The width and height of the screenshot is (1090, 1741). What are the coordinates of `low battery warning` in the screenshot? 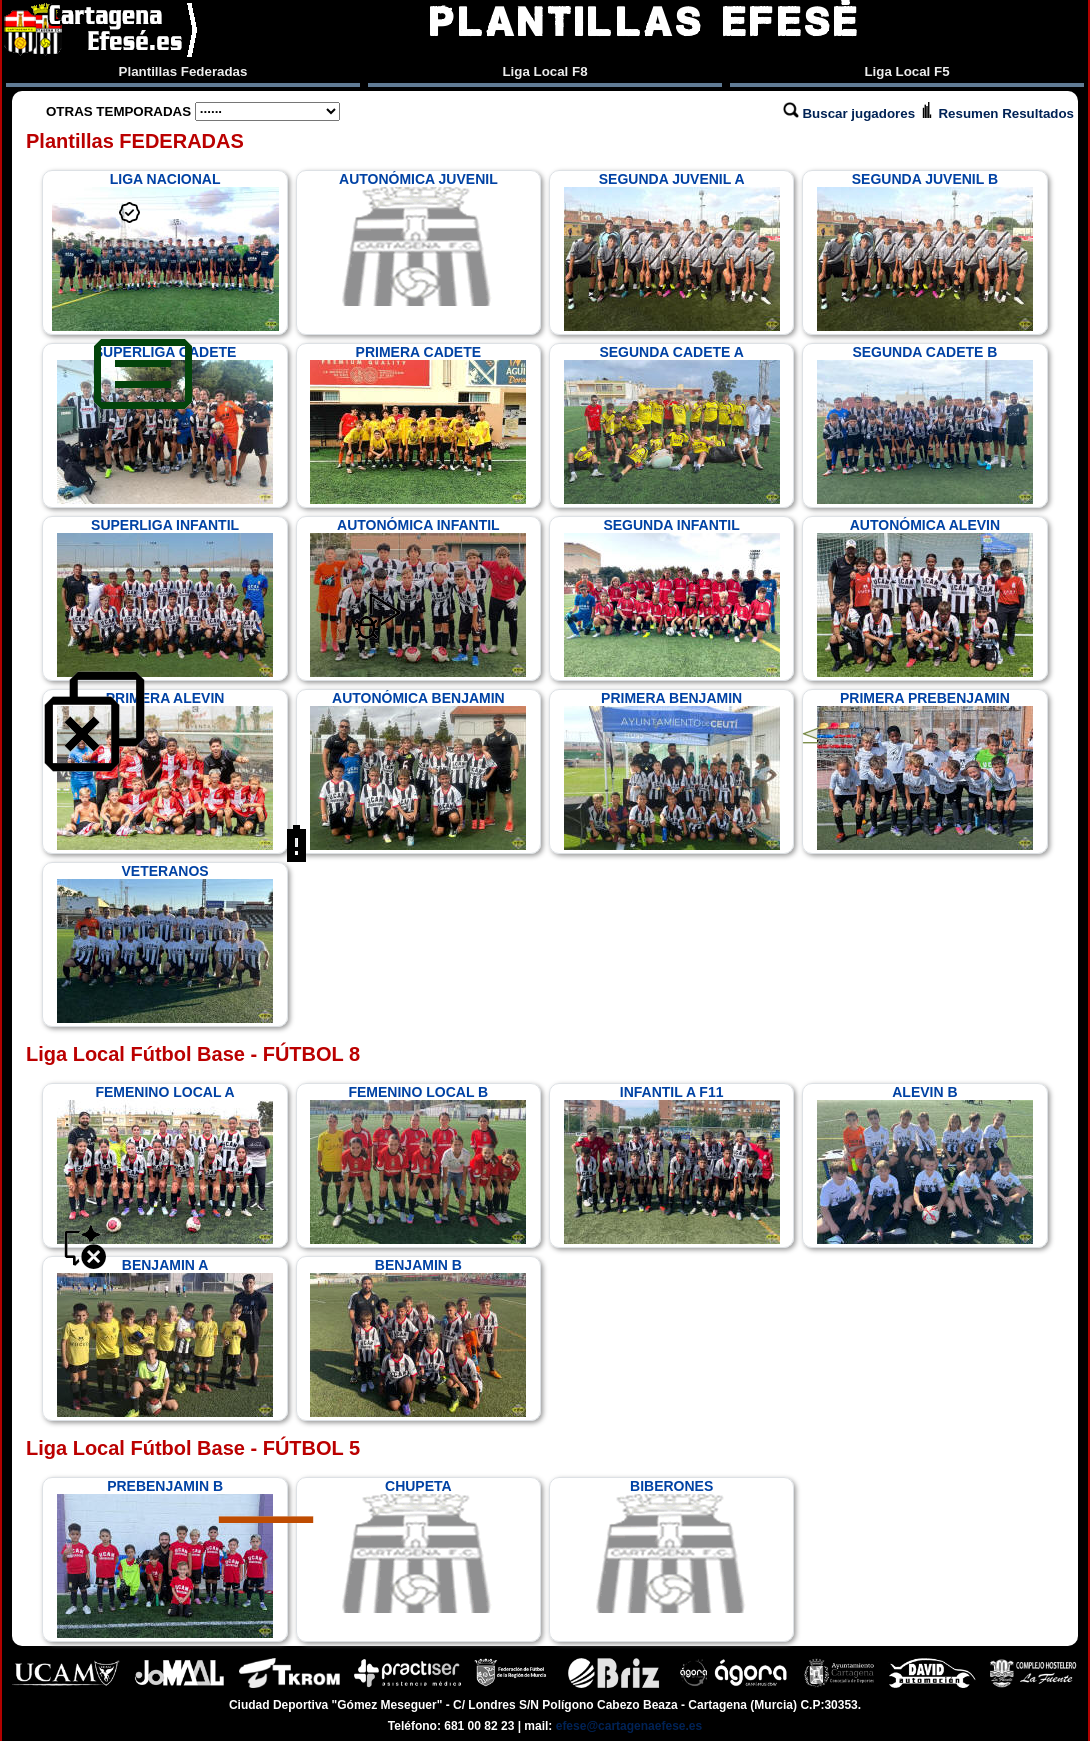 It's located at (296, 843).